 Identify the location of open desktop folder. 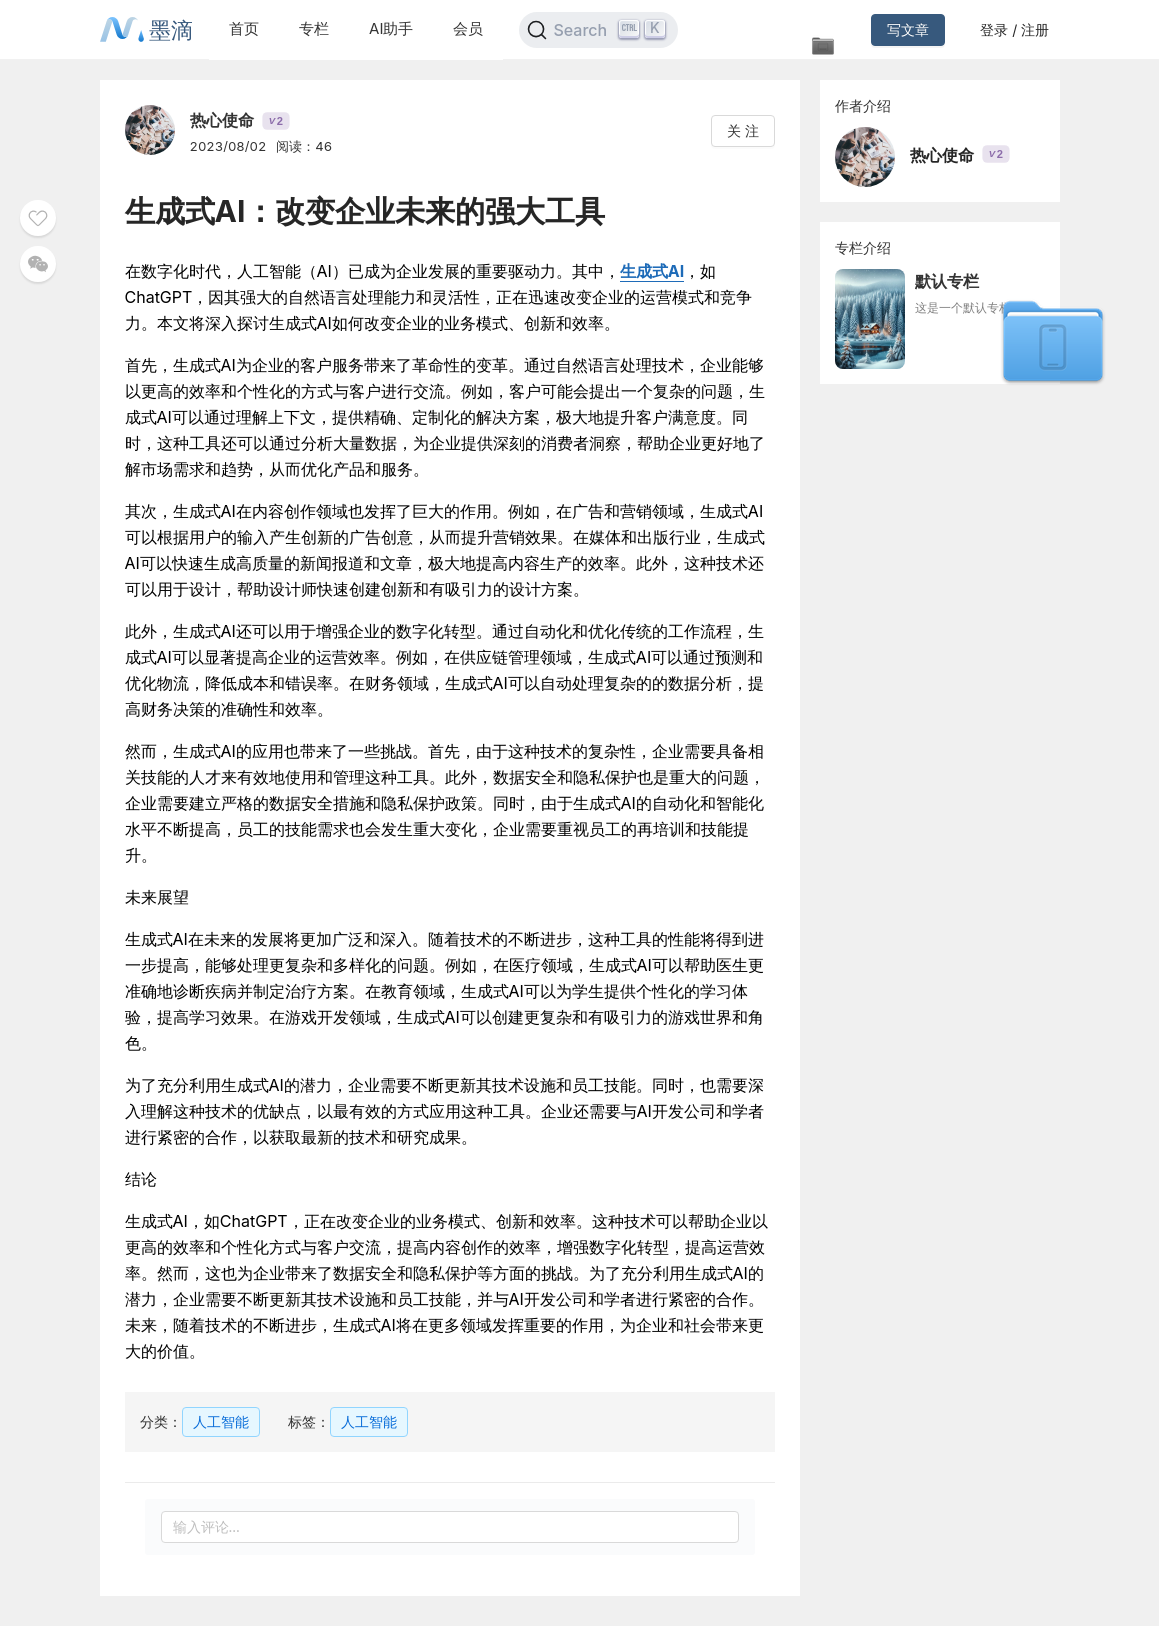
(823, 46).